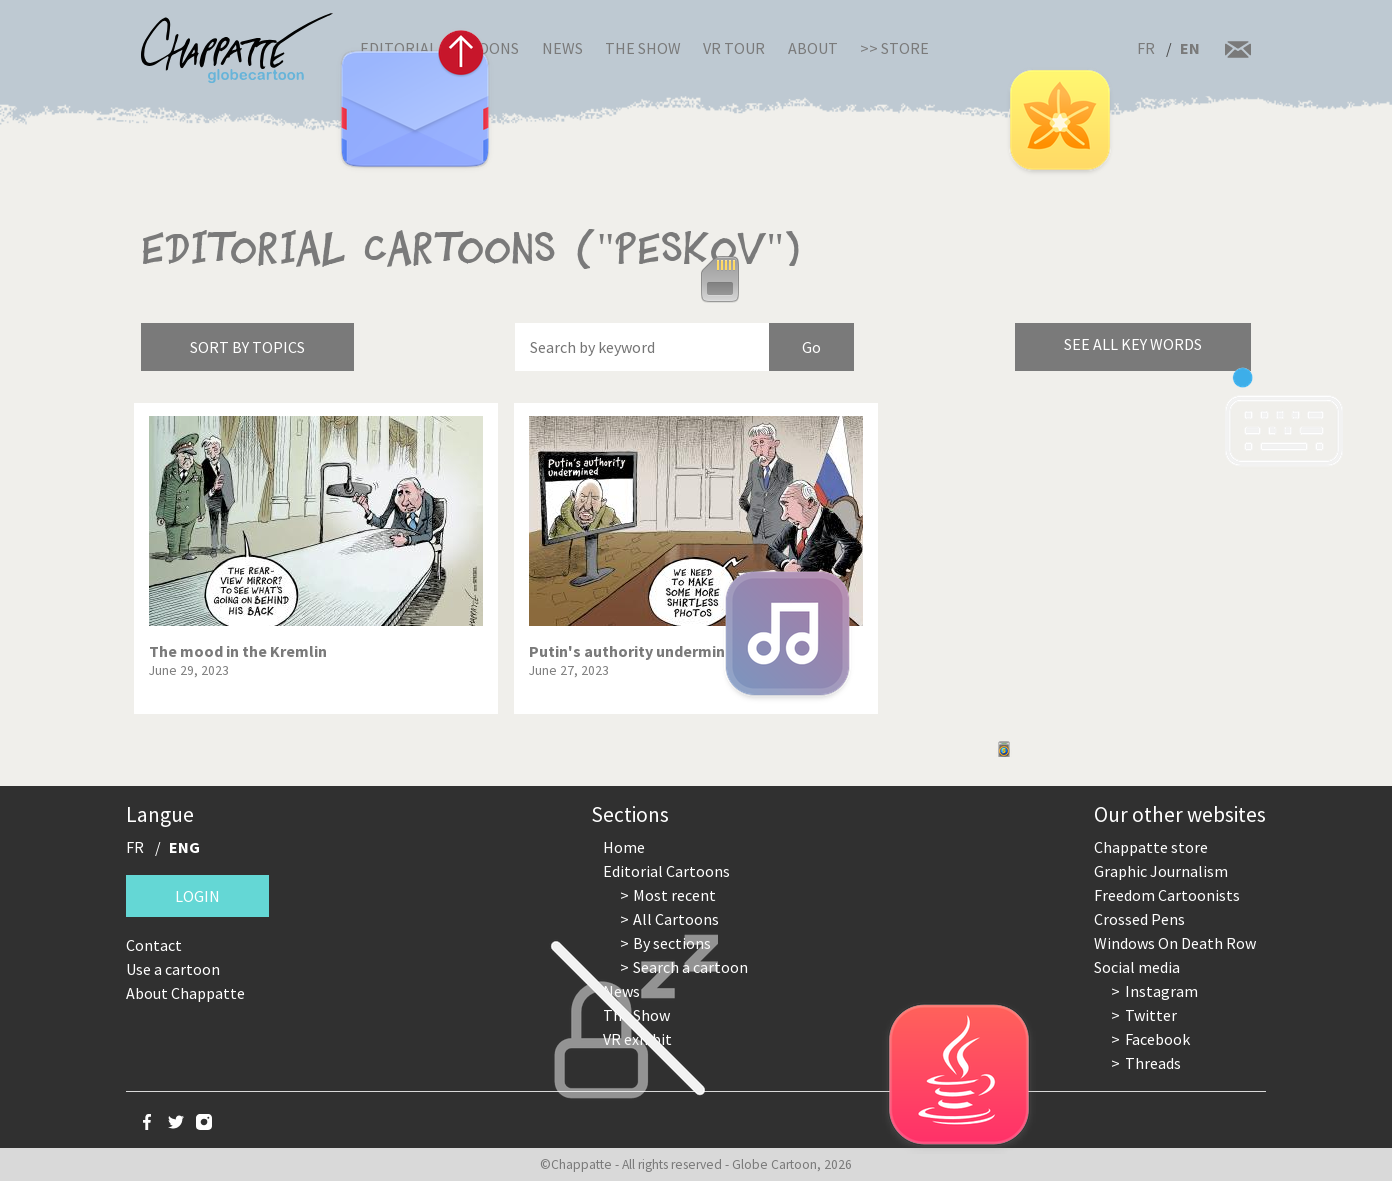  I want to click on system sleep mode is currently disabled, so click(633, 1016).